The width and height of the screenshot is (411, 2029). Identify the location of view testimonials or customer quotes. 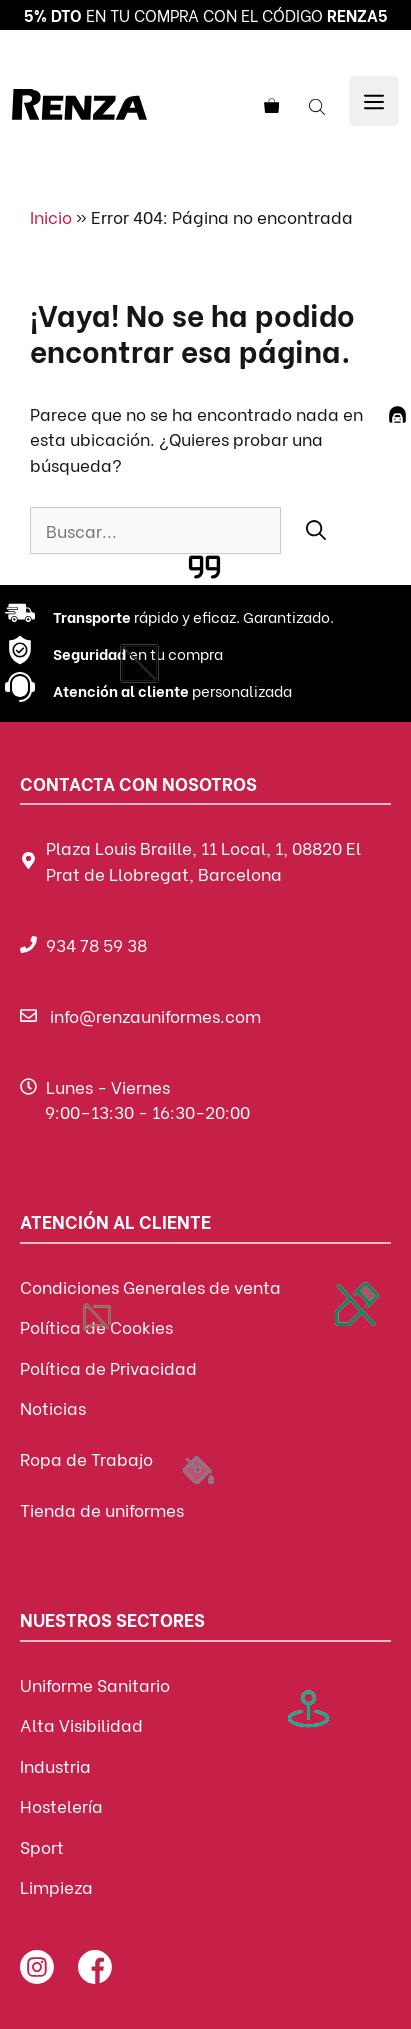
(204, 566).